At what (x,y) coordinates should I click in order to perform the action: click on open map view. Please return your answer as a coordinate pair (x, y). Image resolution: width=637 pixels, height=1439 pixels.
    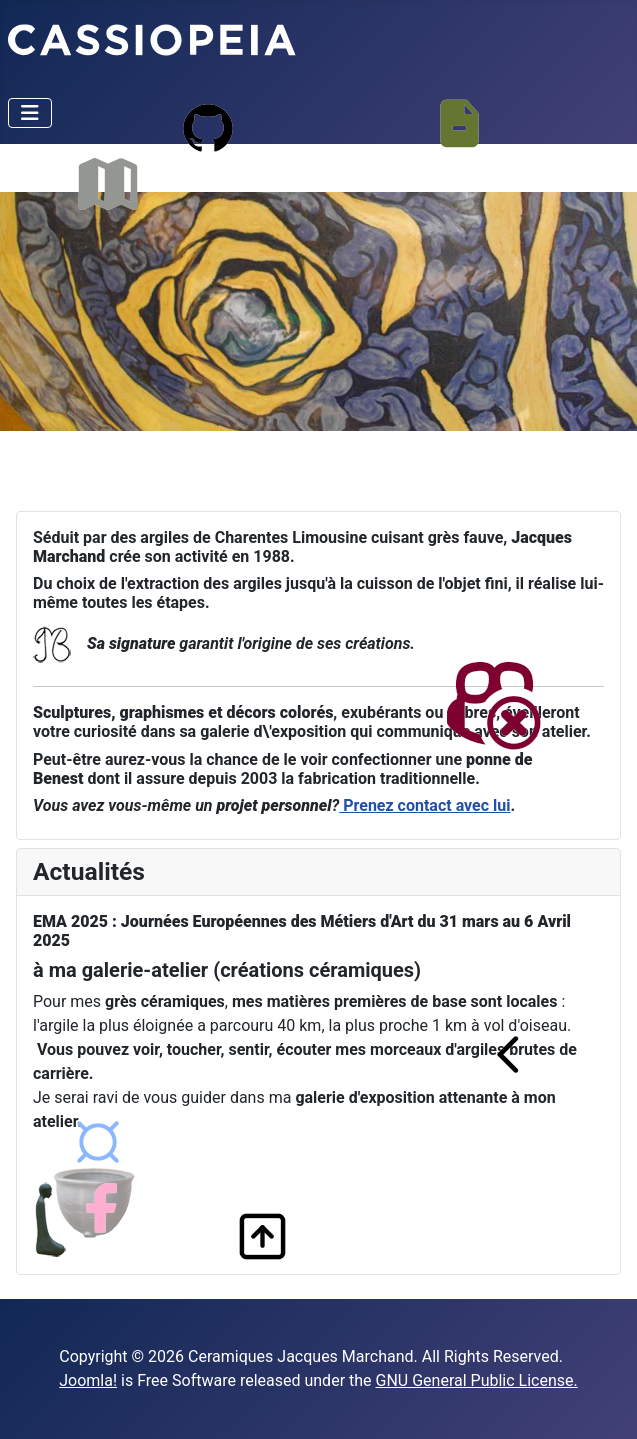
    Looking at the image, I should click on (108, 184).